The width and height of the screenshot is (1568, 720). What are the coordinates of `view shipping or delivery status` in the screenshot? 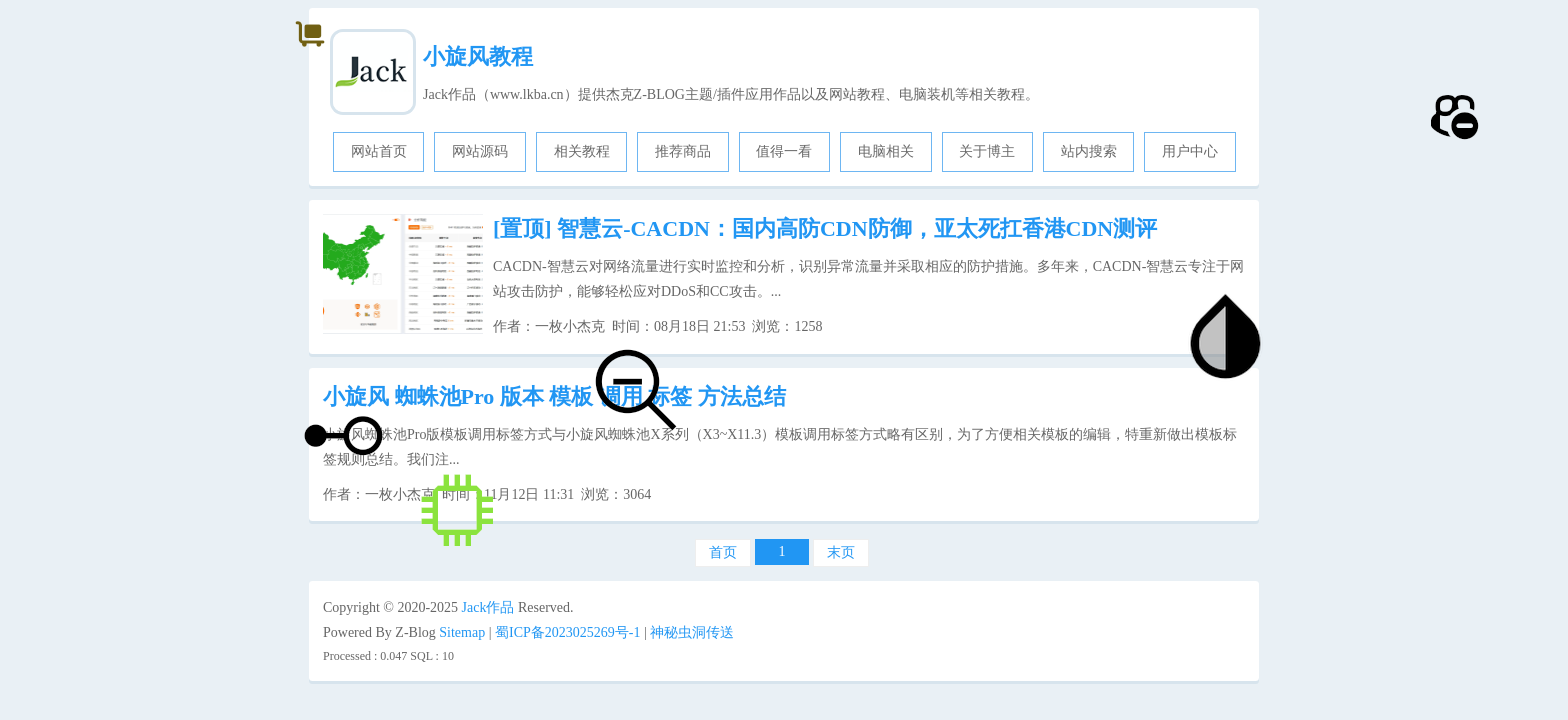 It's located at (310, 34).